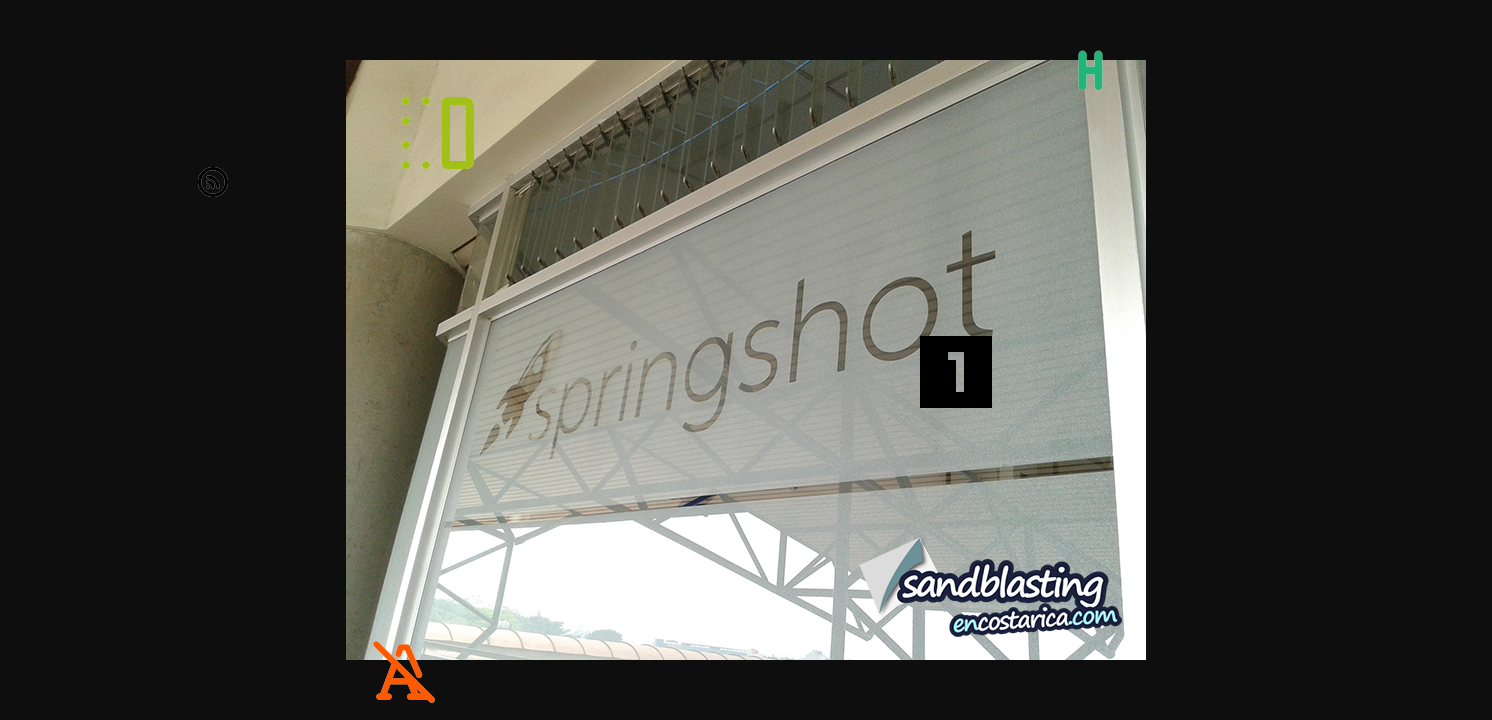  I want to click on disable text formatting options, so click(404, 672).